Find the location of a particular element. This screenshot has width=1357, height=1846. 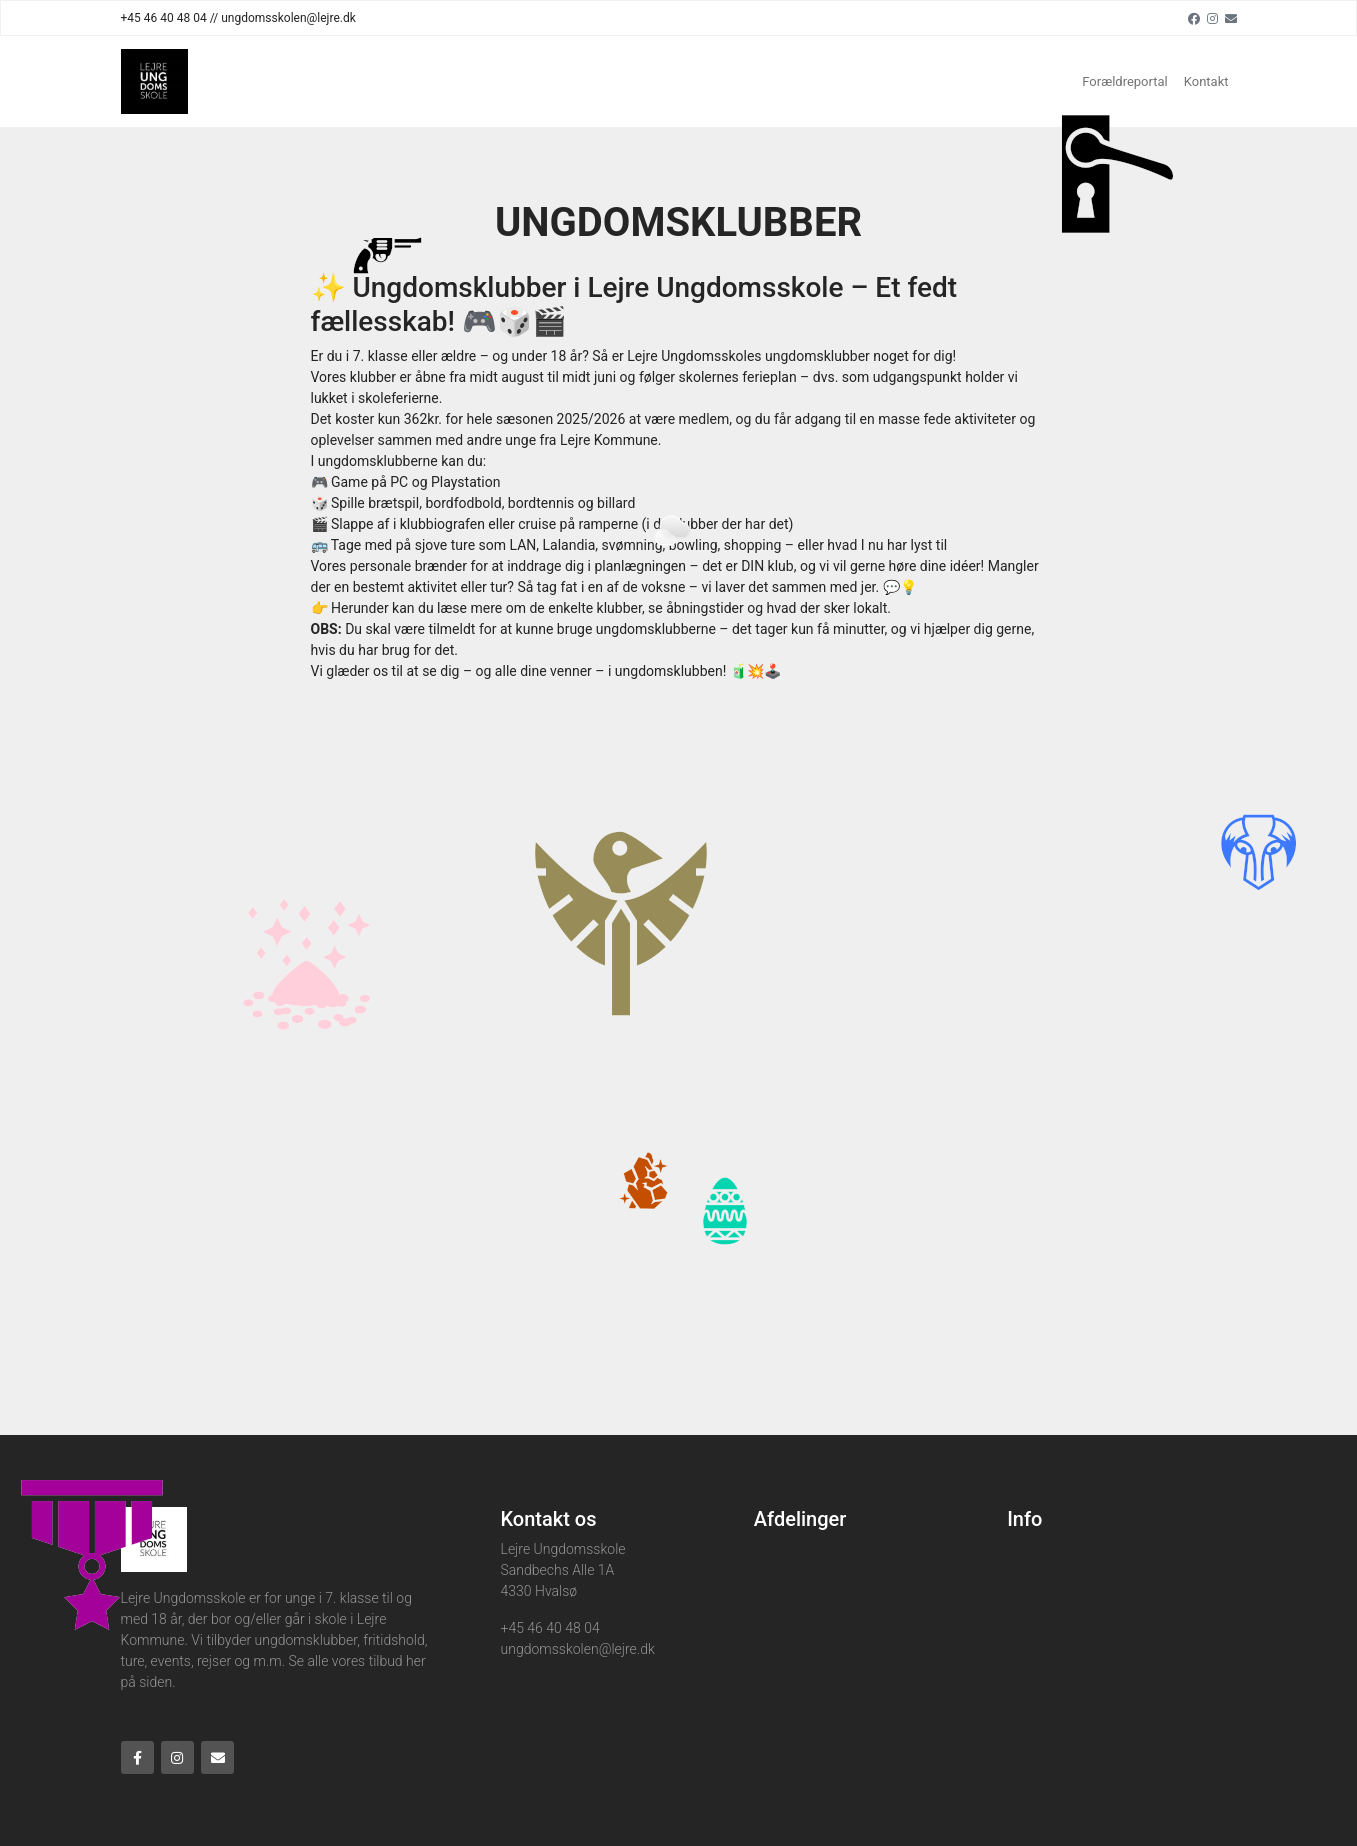

access security or lock settings is located at coordinates (1112, 174).